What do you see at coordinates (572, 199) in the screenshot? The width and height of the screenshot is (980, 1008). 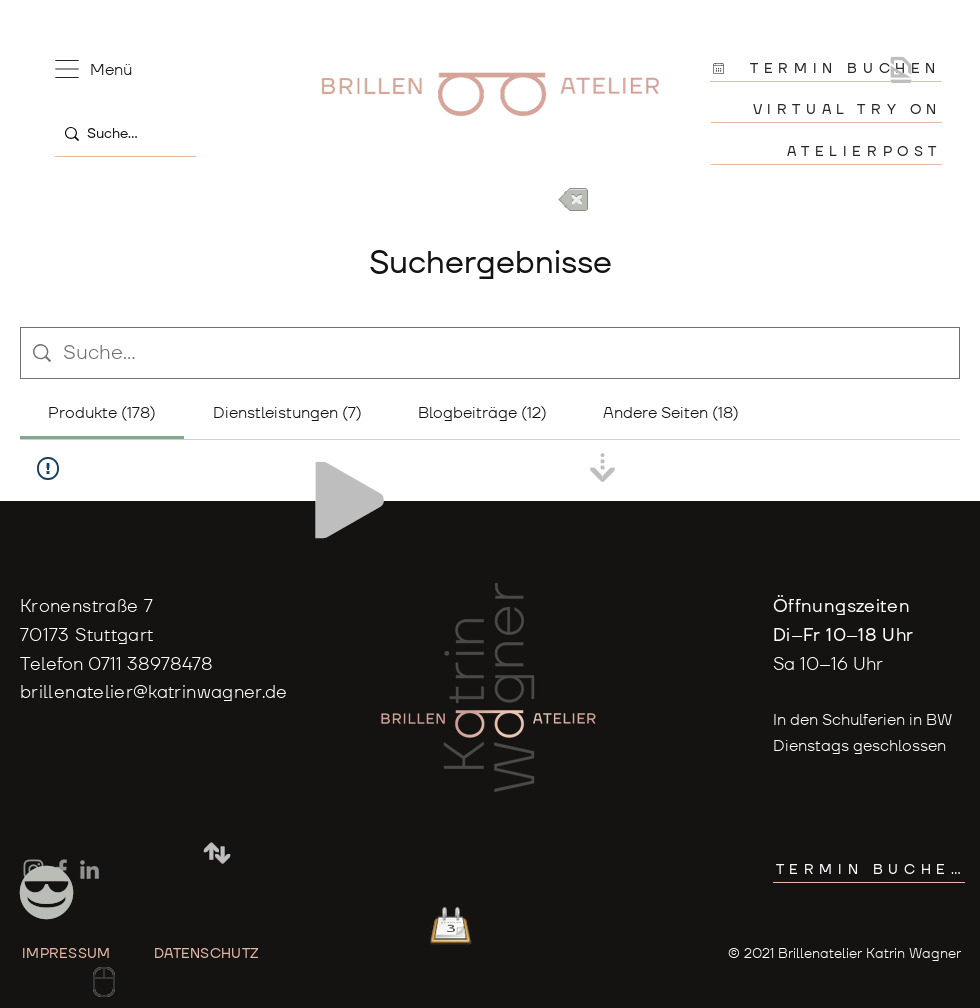 I see `clear or delete entered text` at bounding box center [572, 199].